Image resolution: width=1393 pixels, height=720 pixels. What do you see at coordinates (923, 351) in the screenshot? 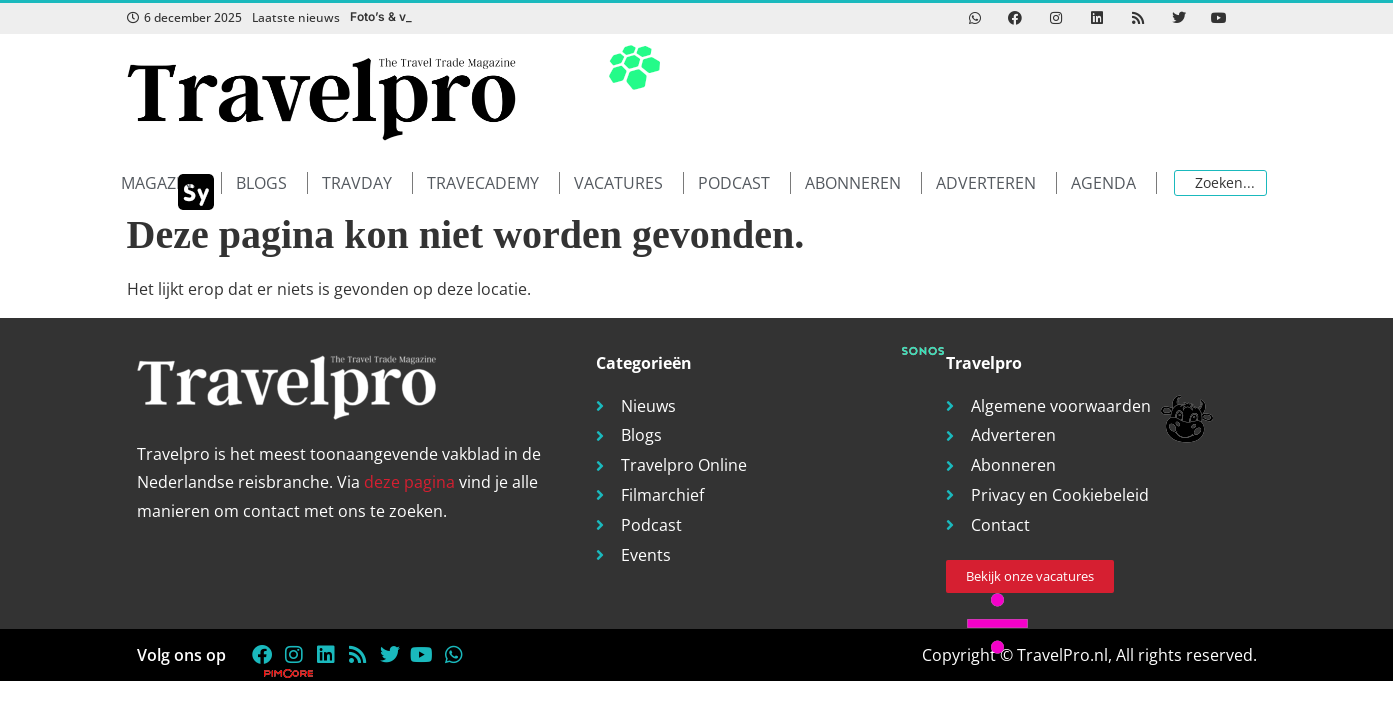
I see `open the Sonos app` at bounding box center [923, 351].